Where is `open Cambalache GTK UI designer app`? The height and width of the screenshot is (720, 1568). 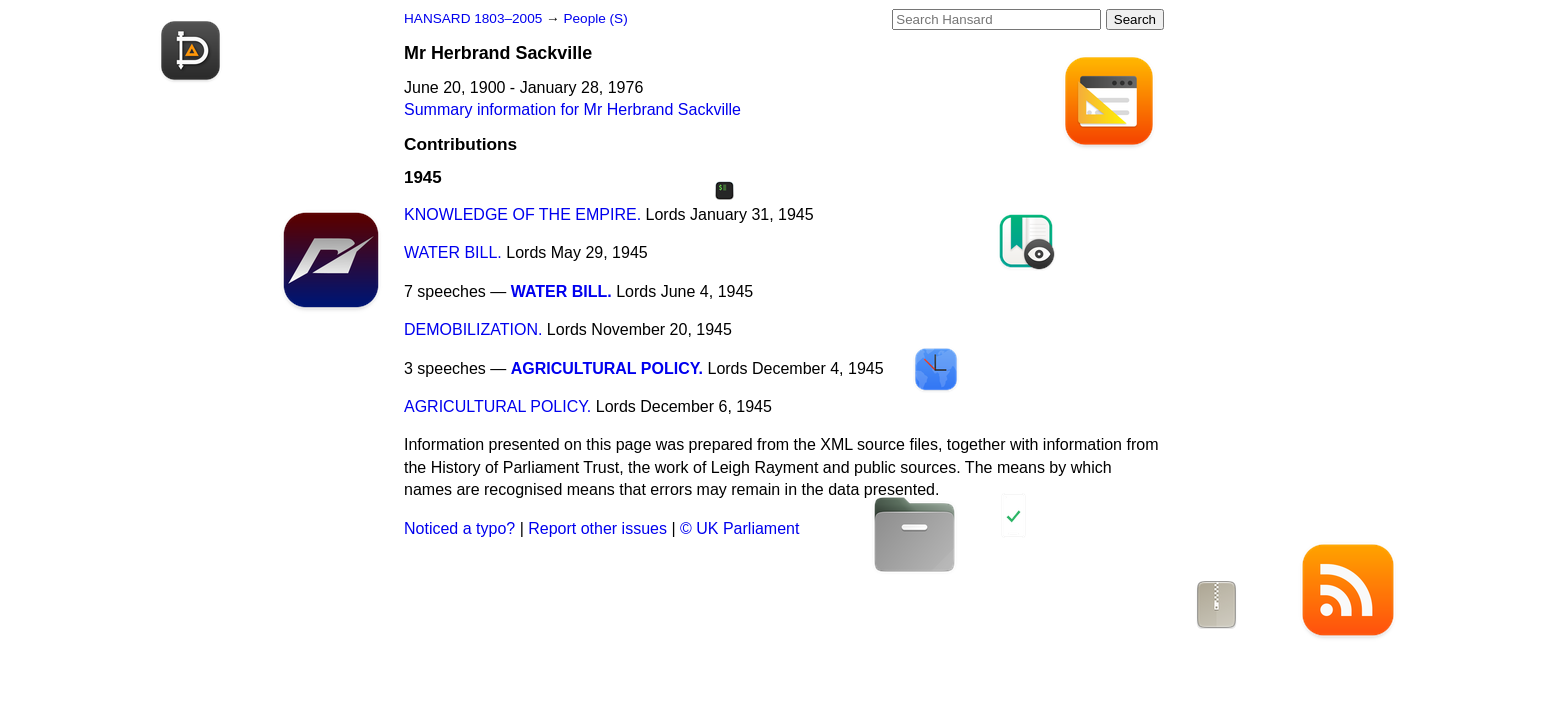
open Cambalache GTK UI designer app is located at coordinates (1109, 101).